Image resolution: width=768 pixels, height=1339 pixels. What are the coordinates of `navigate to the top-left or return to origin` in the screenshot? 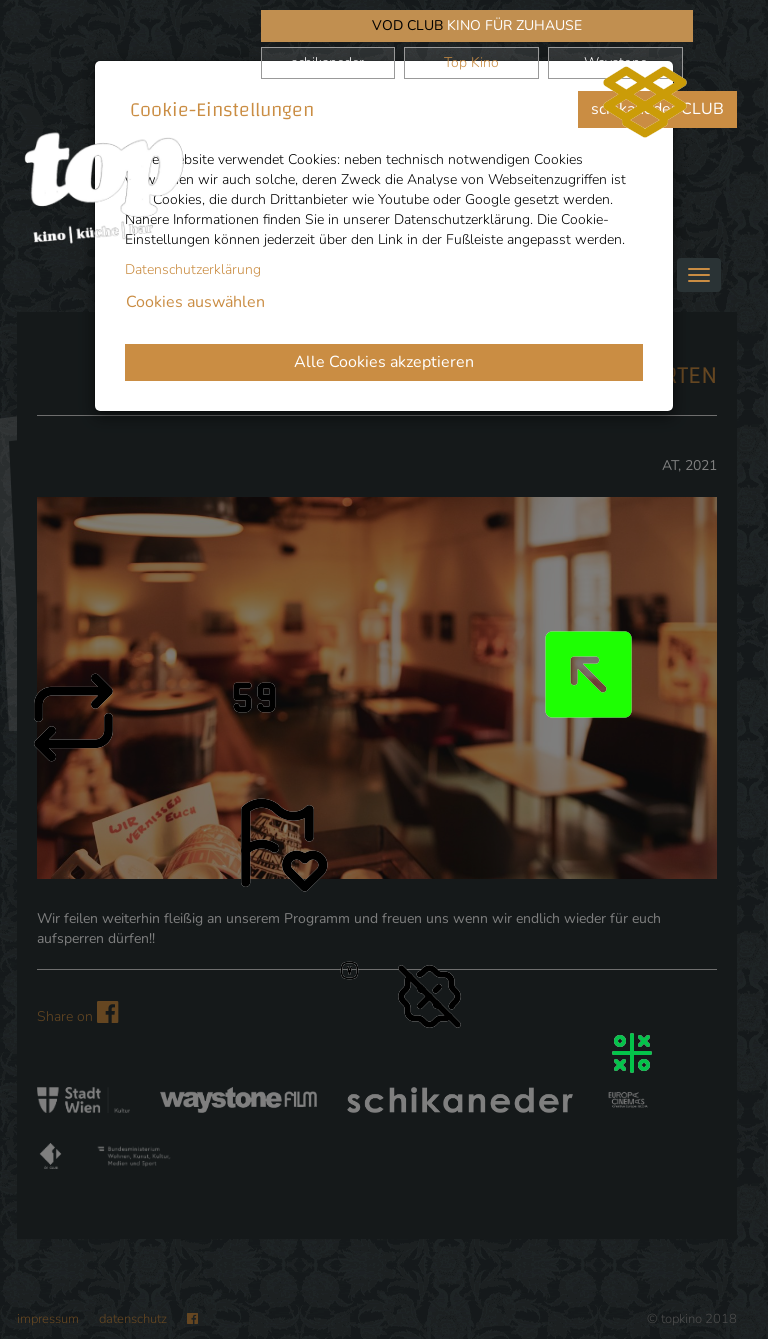 It's located at (588, 674).